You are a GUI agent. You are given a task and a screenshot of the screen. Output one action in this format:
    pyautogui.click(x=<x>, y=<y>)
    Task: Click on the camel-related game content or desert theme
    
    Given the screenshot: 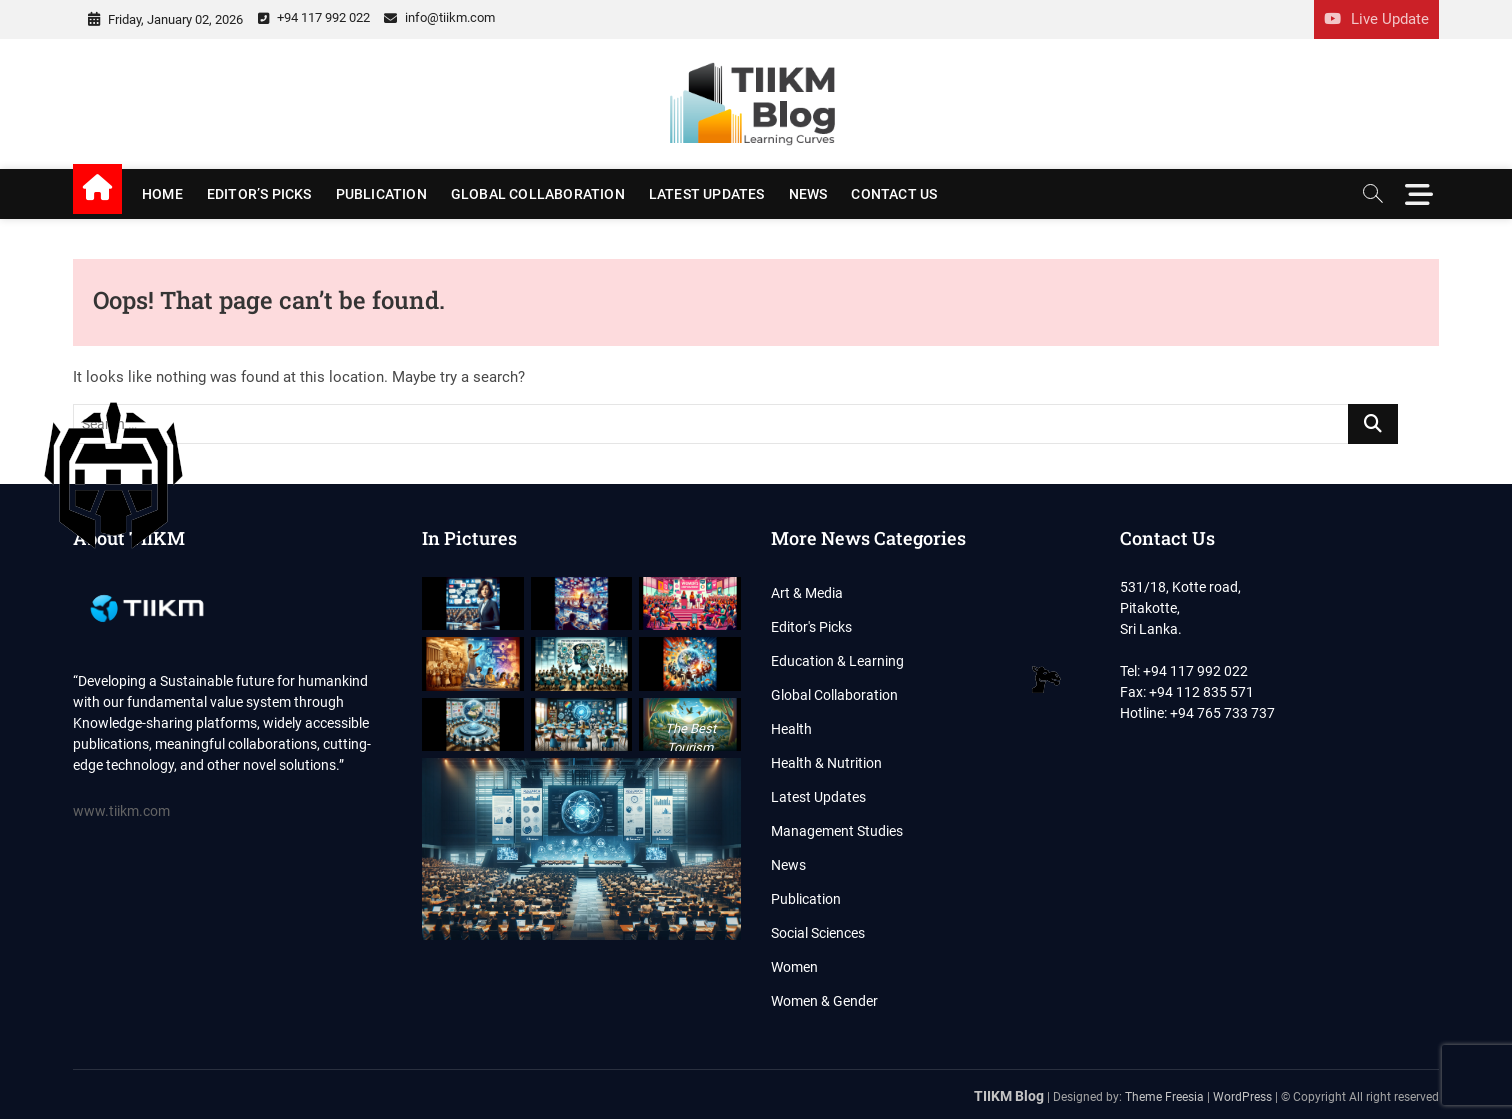 What is the action you would take?
    pyautogui.click(x=1046, y=678)
    